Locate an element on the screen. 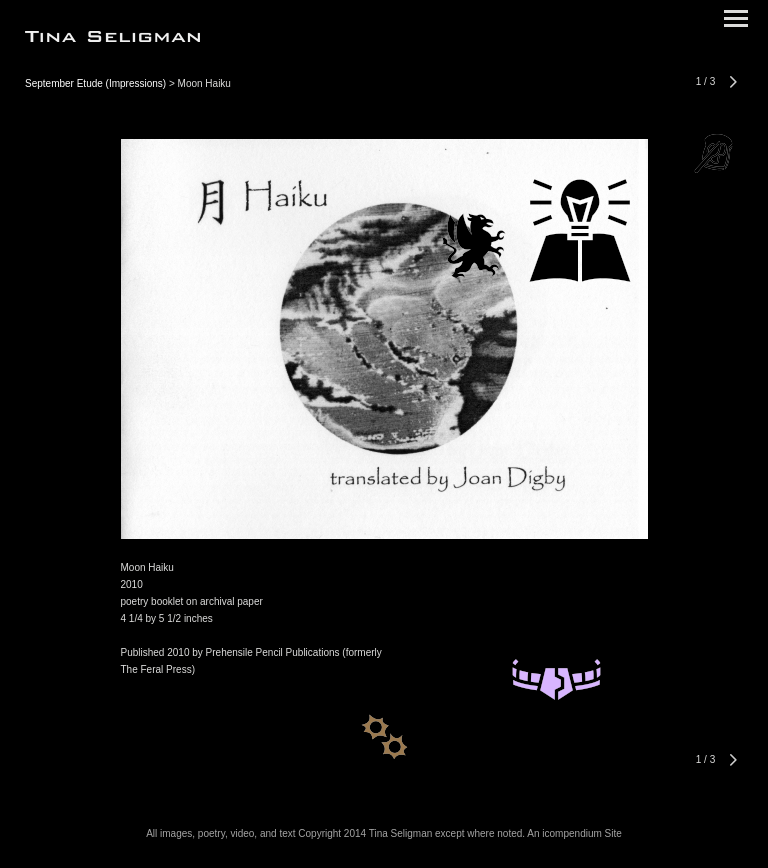 The height and width of the screenshot is (868, 768). fantasy game faction or guild emblem is located at coordinates (473, 245).